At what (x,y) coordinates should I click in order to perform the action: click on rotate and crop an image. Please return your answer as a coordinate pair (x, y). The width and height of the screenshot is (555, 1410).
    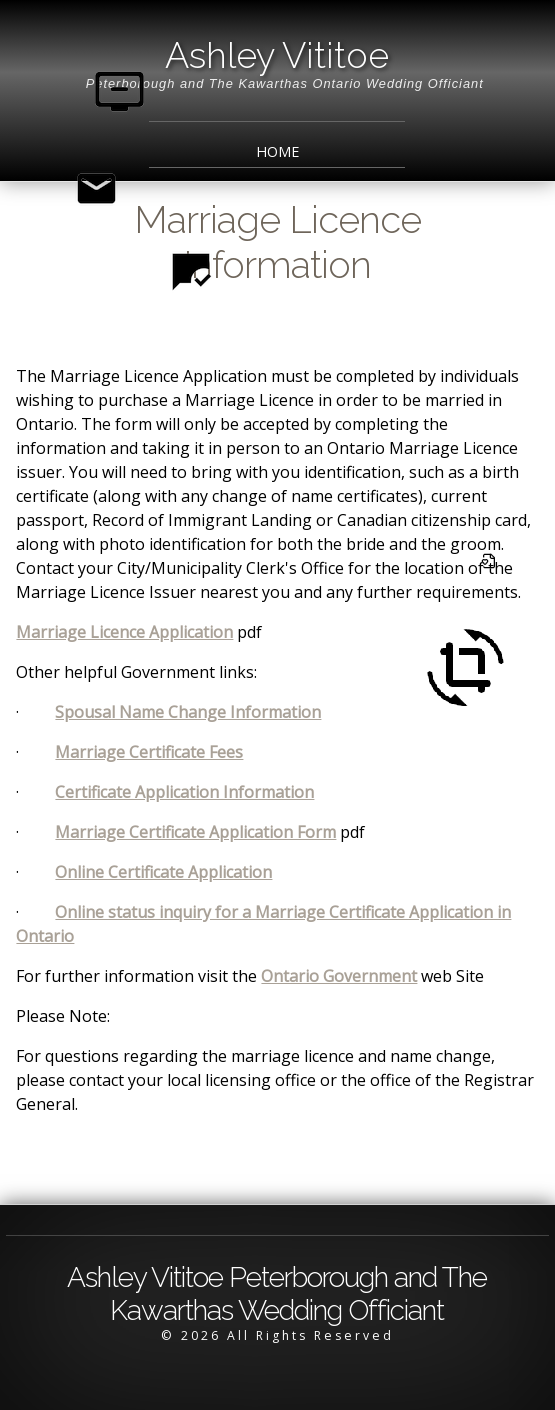
    Looking at the image, I should click on (465, 667).